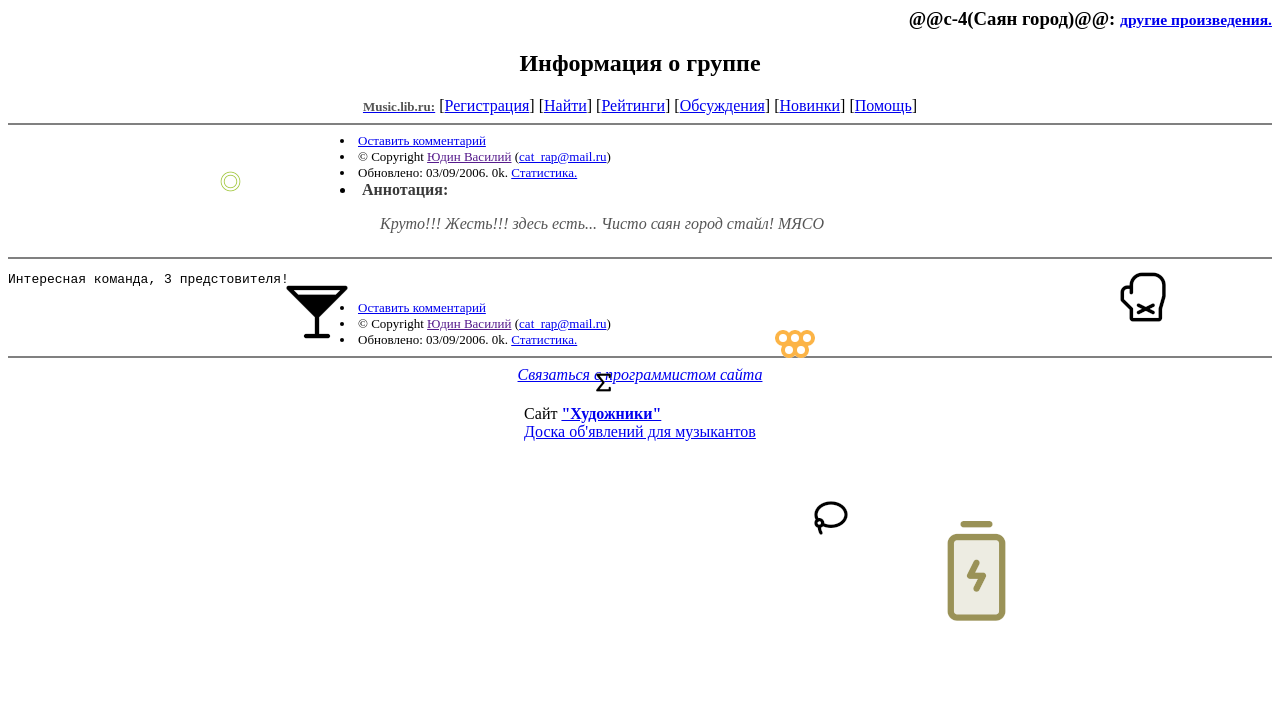 This screenshot has height=720, width=1280. What do you see at coordinates (230, 181) in the screenshot?
I see `start recording audio or video` at bounding box center [230, 181].